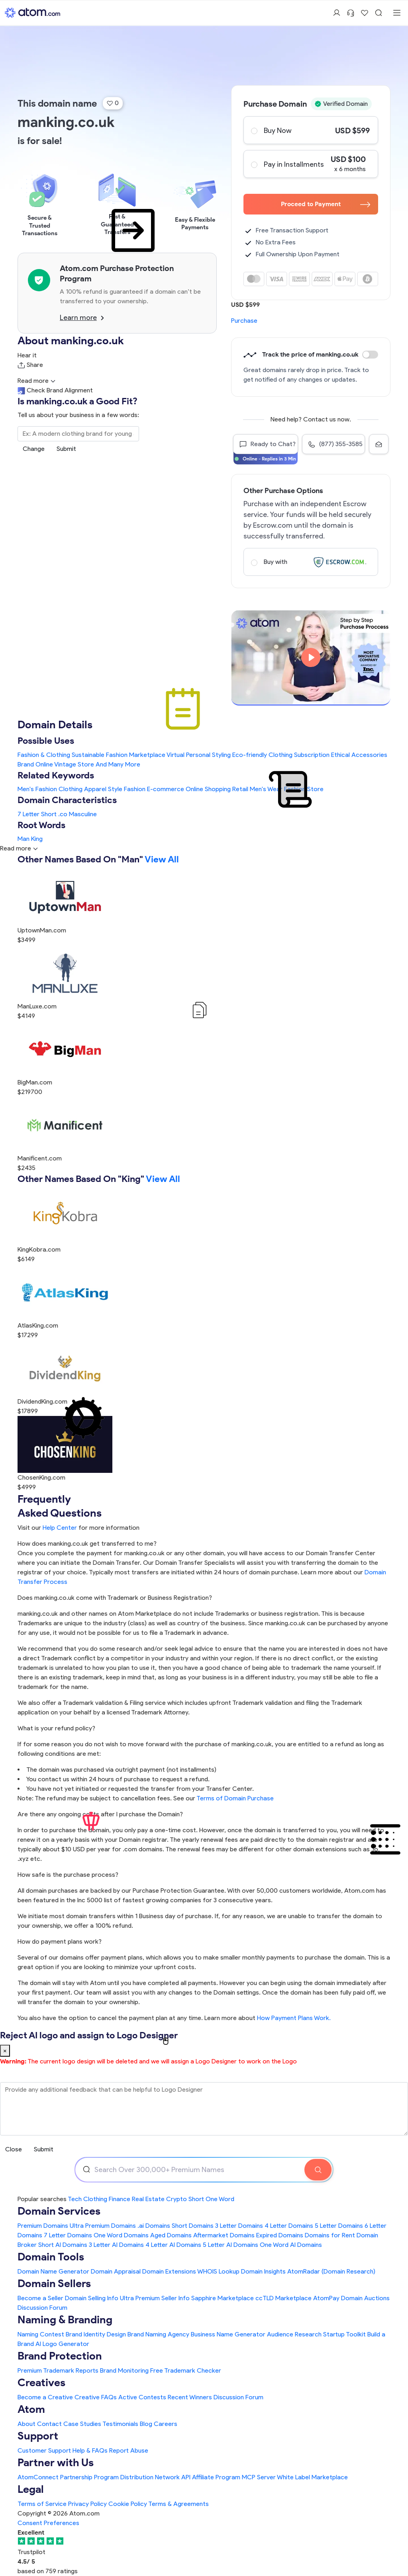 This screenshot has height=2576, width=408. What do you see at coordinates (83, 1418) in the screenshot?
I see `access settings or preferences` at bounding box center [83, 1418].